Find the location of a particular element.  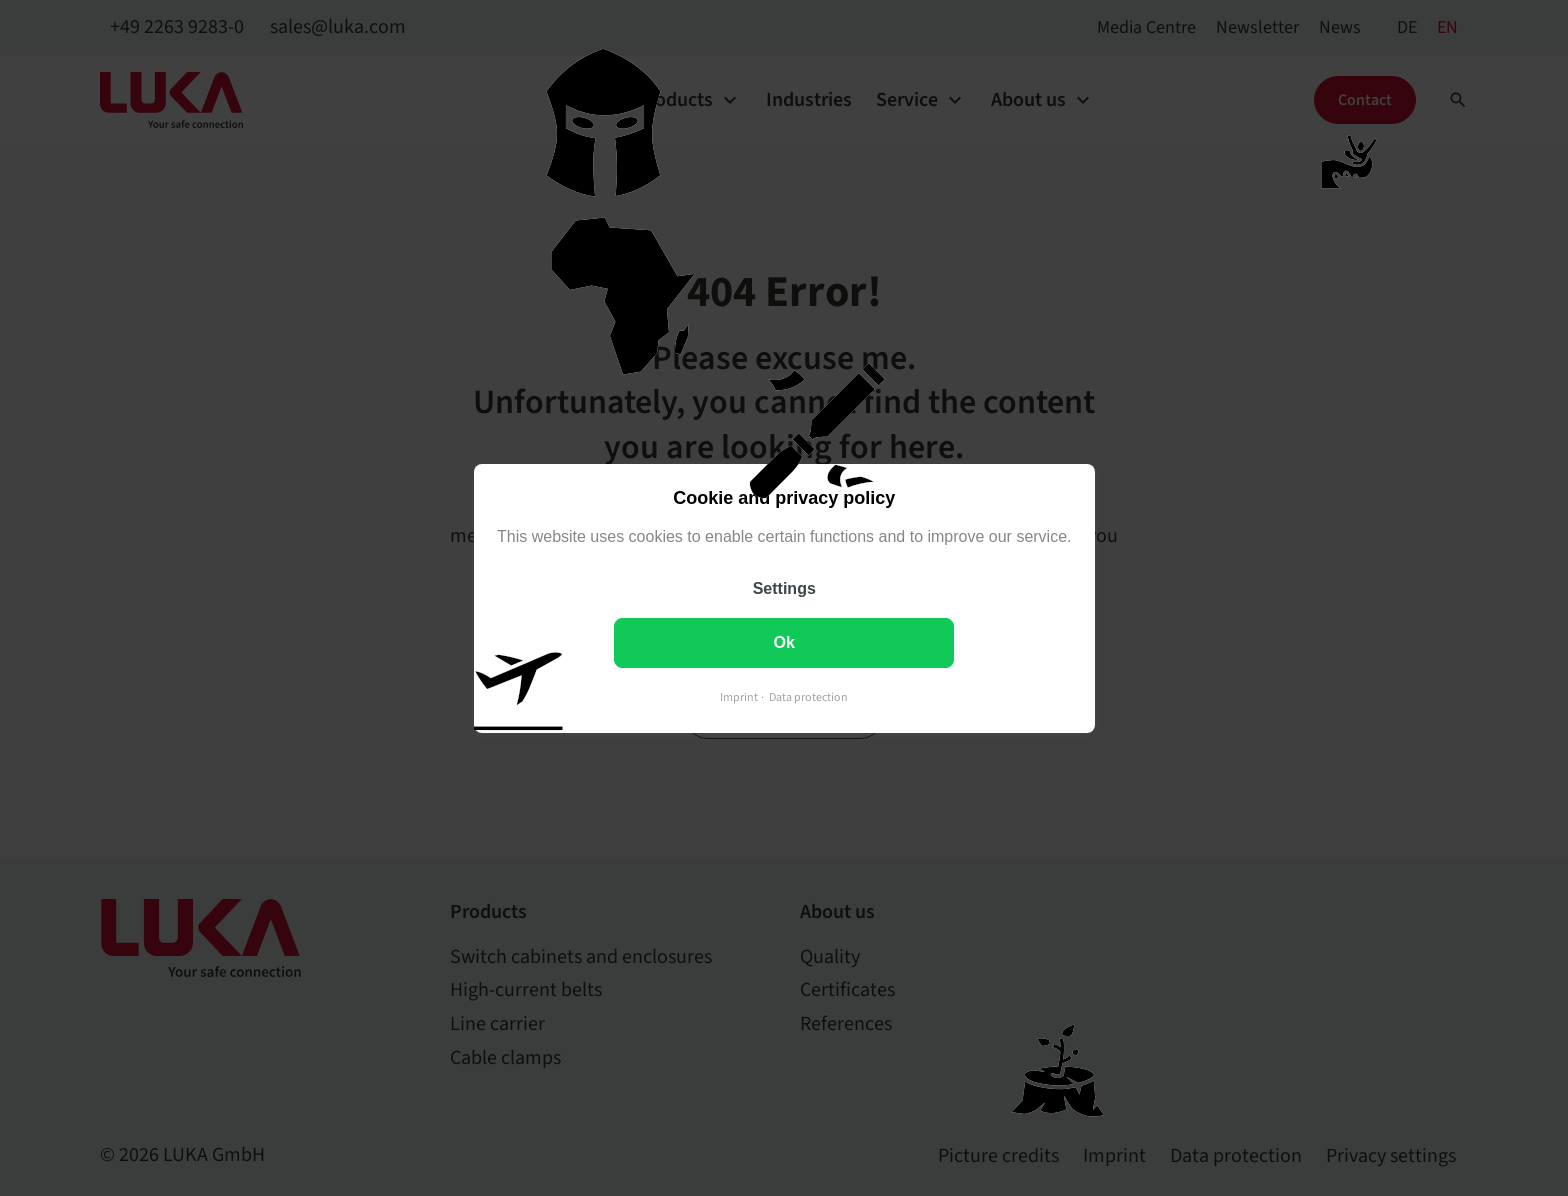

select warrior or knight character class is located at coordinates (603, 125).